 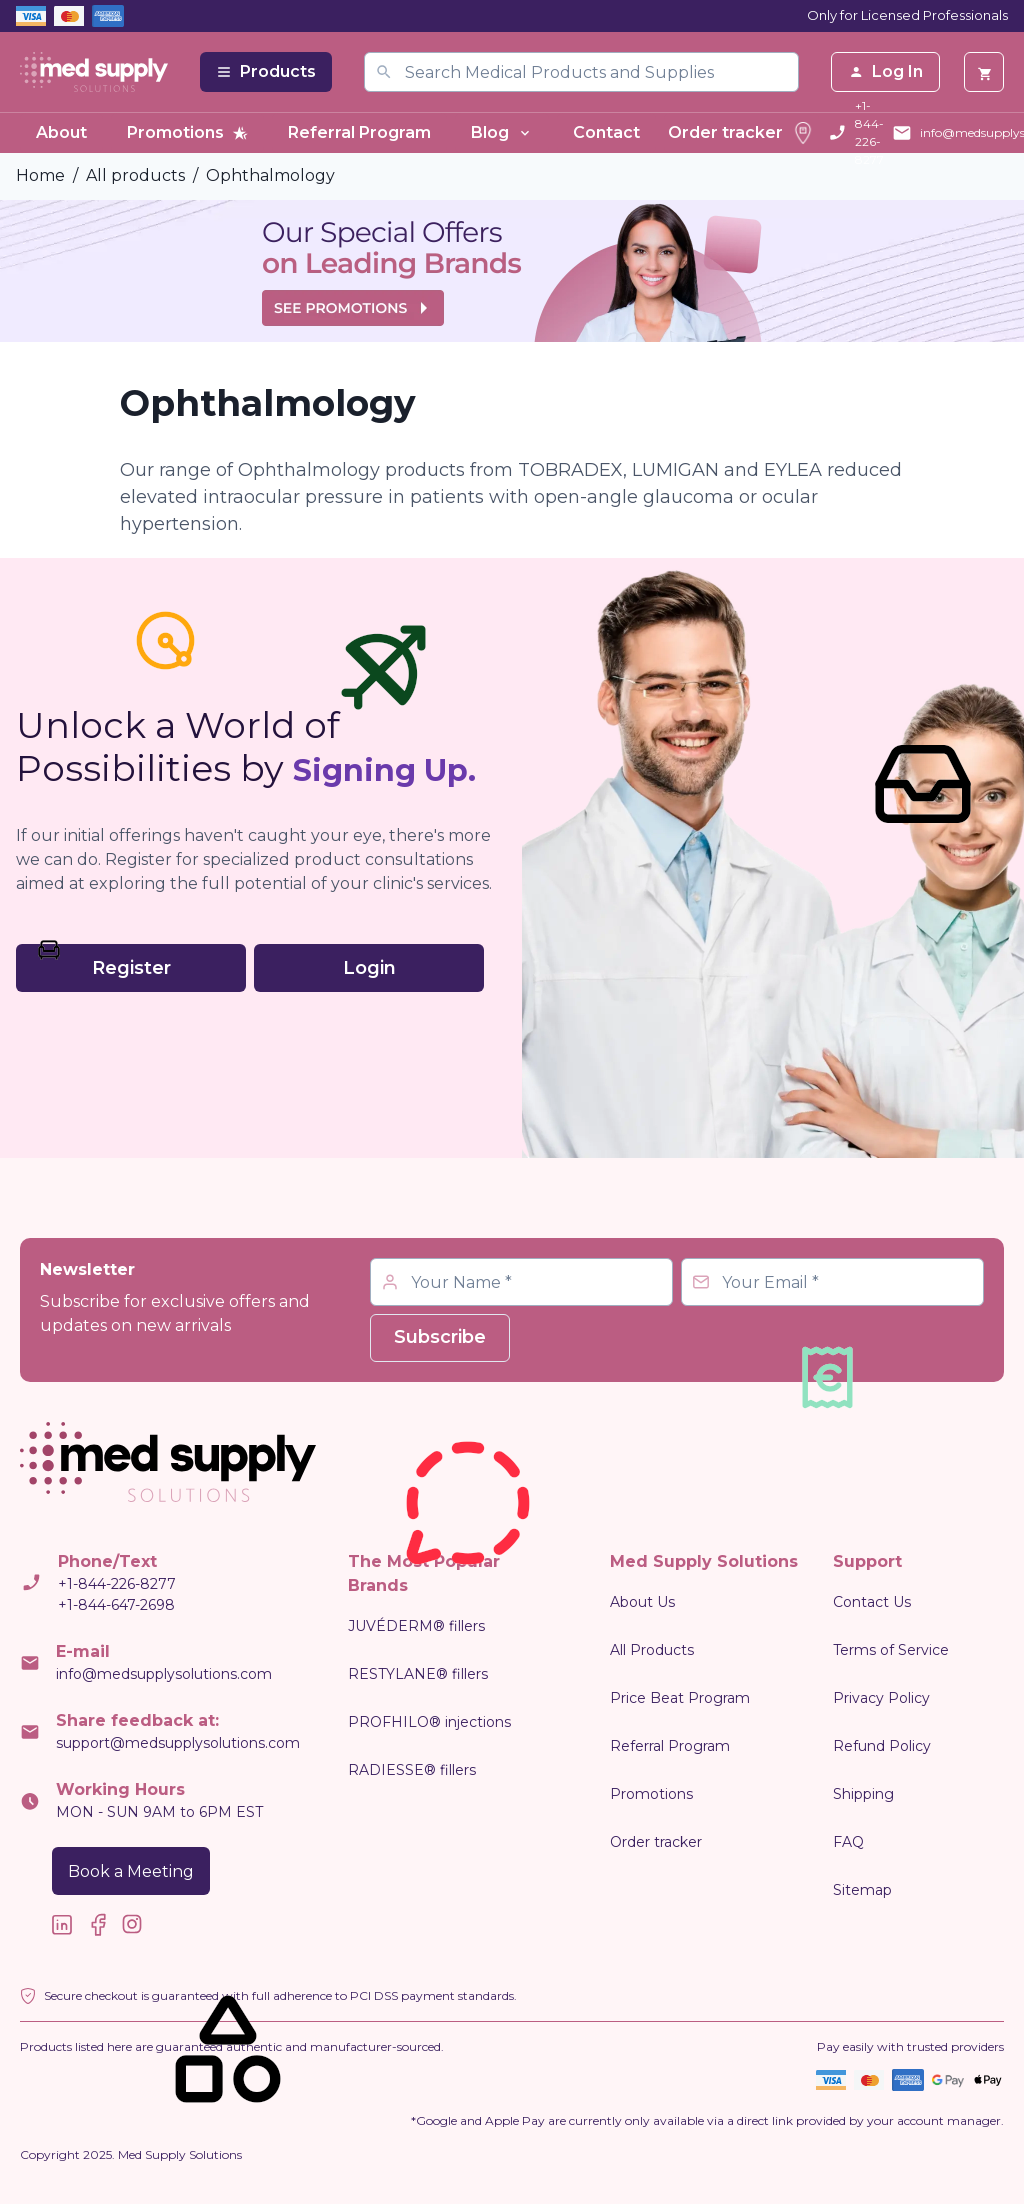 What do you see at coordinates (228, 2050) in the screenshot?
I see `access shape tools or drawing options` at bounding box center [228, 2050].